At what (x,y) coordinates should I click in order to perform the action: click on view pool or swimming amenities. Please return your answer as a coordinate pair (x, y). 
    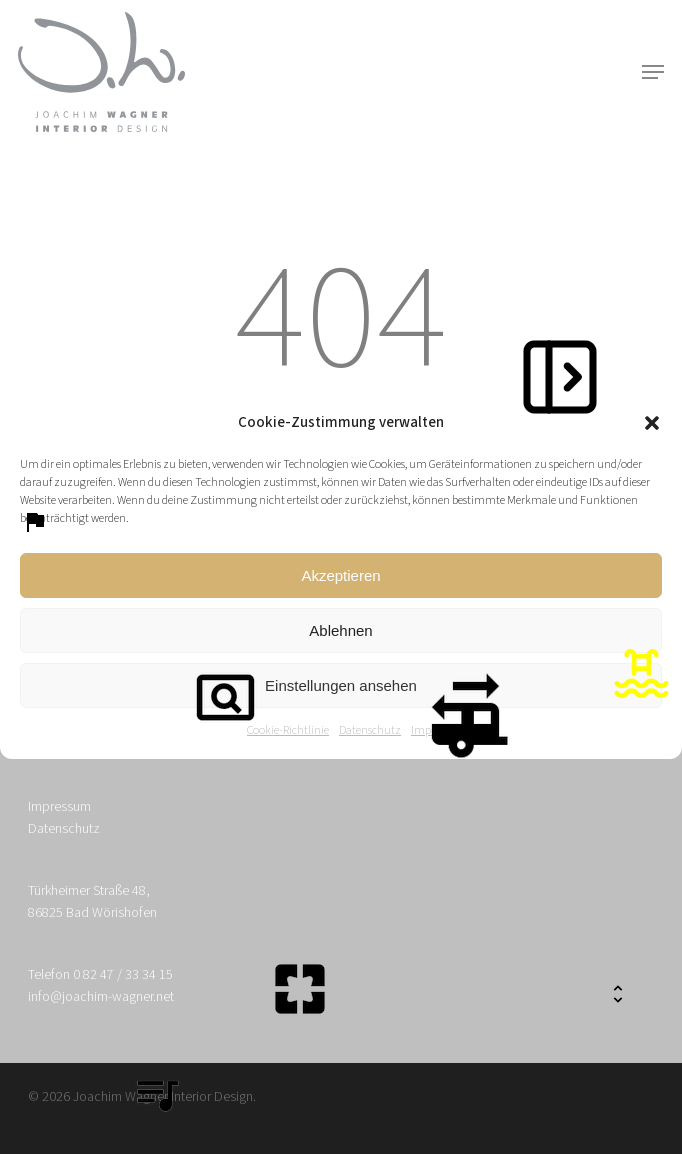
    Looking at the image, I should click on (641, 673).